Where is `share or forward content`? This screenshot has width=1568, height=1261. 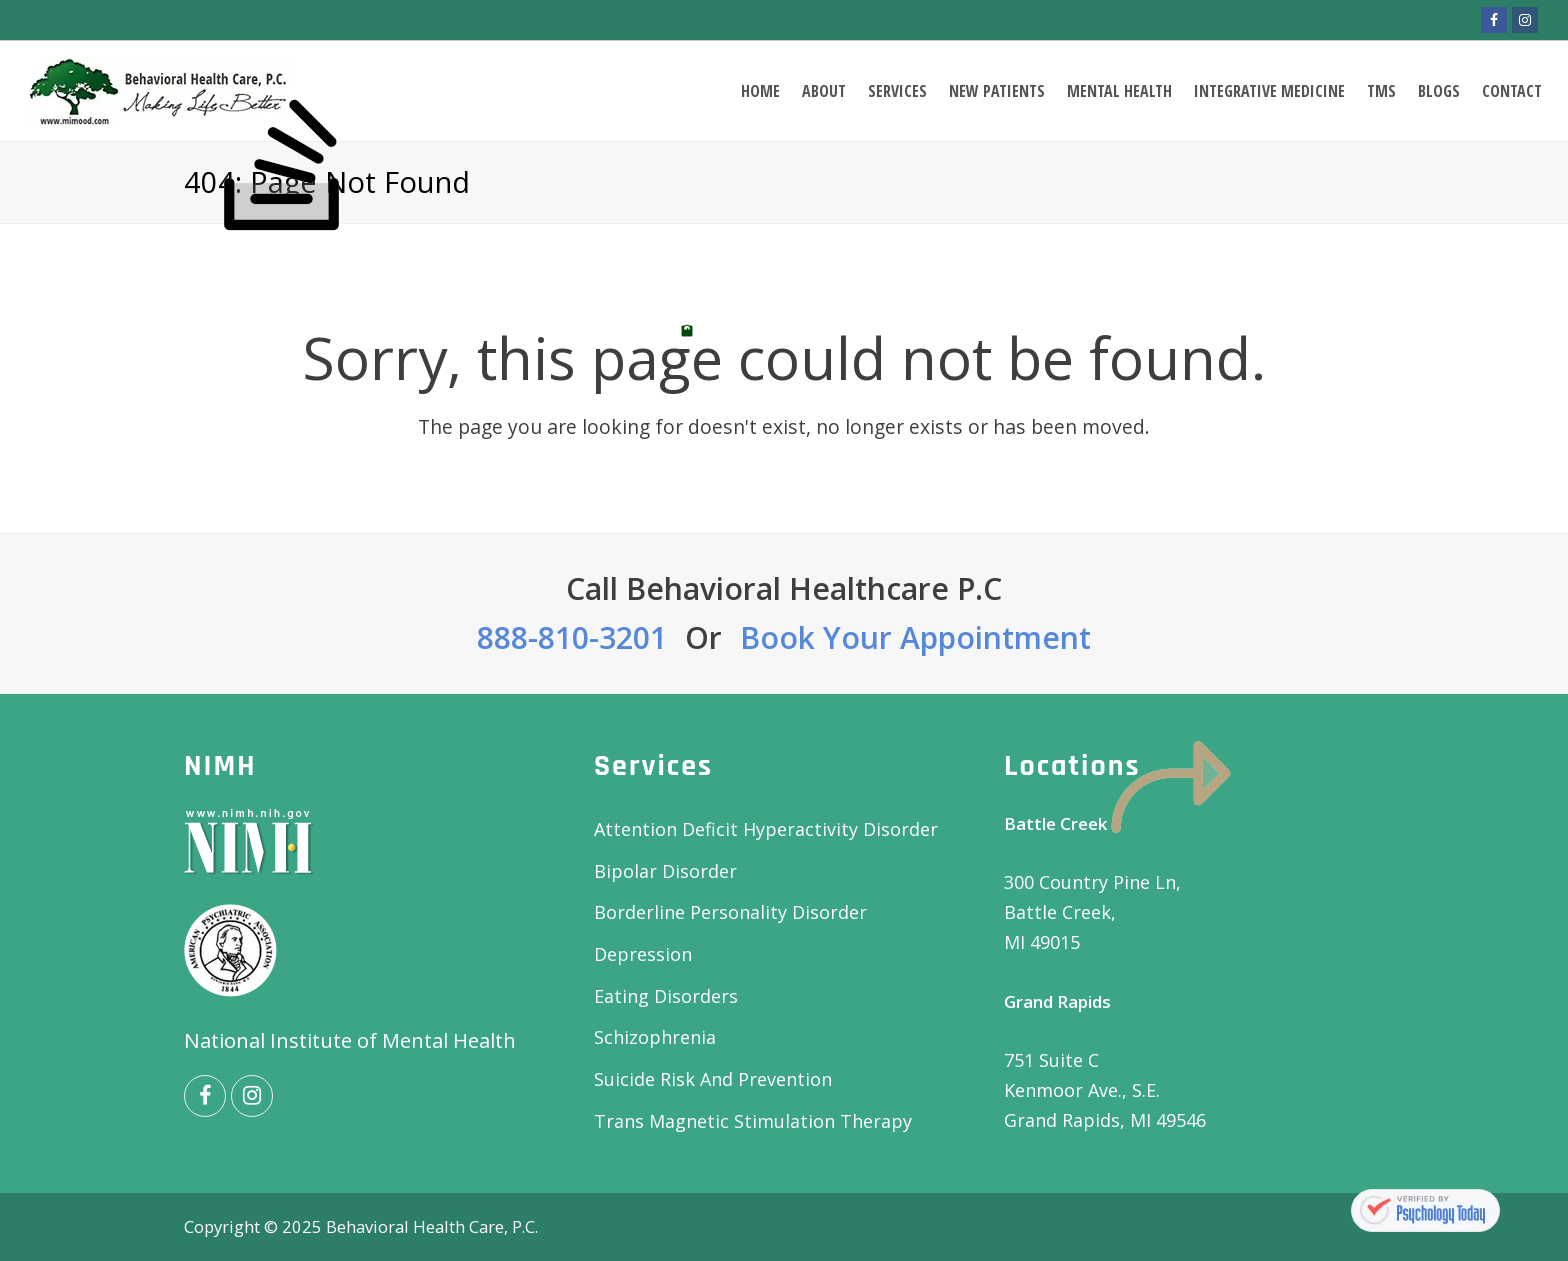 share or forward content is located at coordinates (1171, 787).